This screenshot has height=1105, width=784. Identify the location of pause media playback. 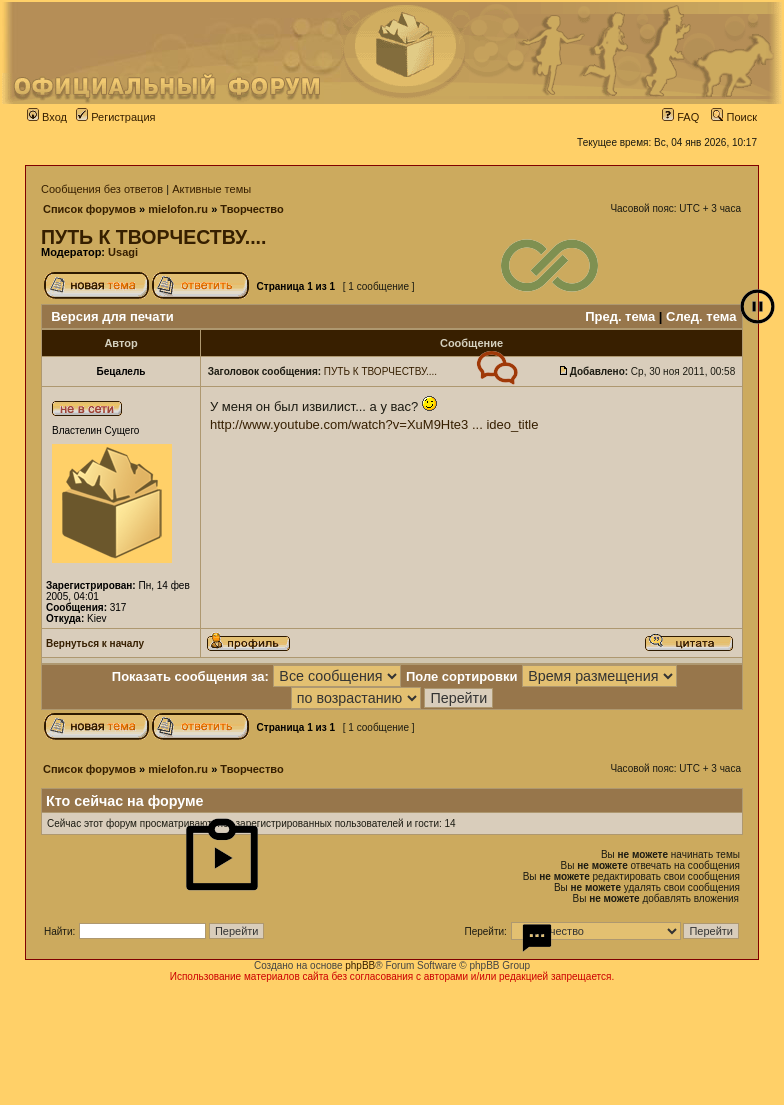
(757, 306).